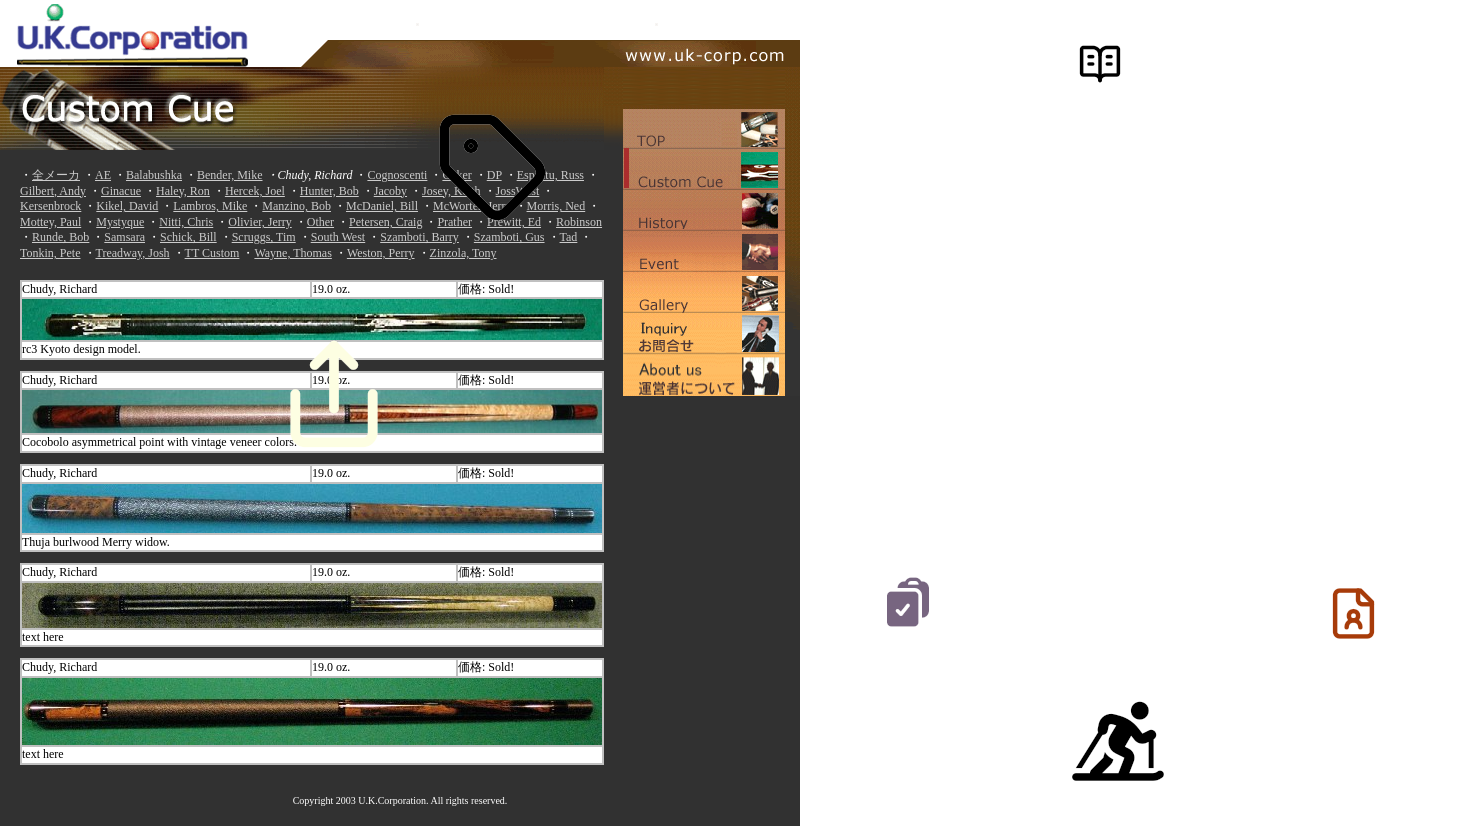 The height and width of the screenshot is (826, 1468). Describe the element at coordinates (1353, 613) in the screenshot. I see `view user profile document` at that location.